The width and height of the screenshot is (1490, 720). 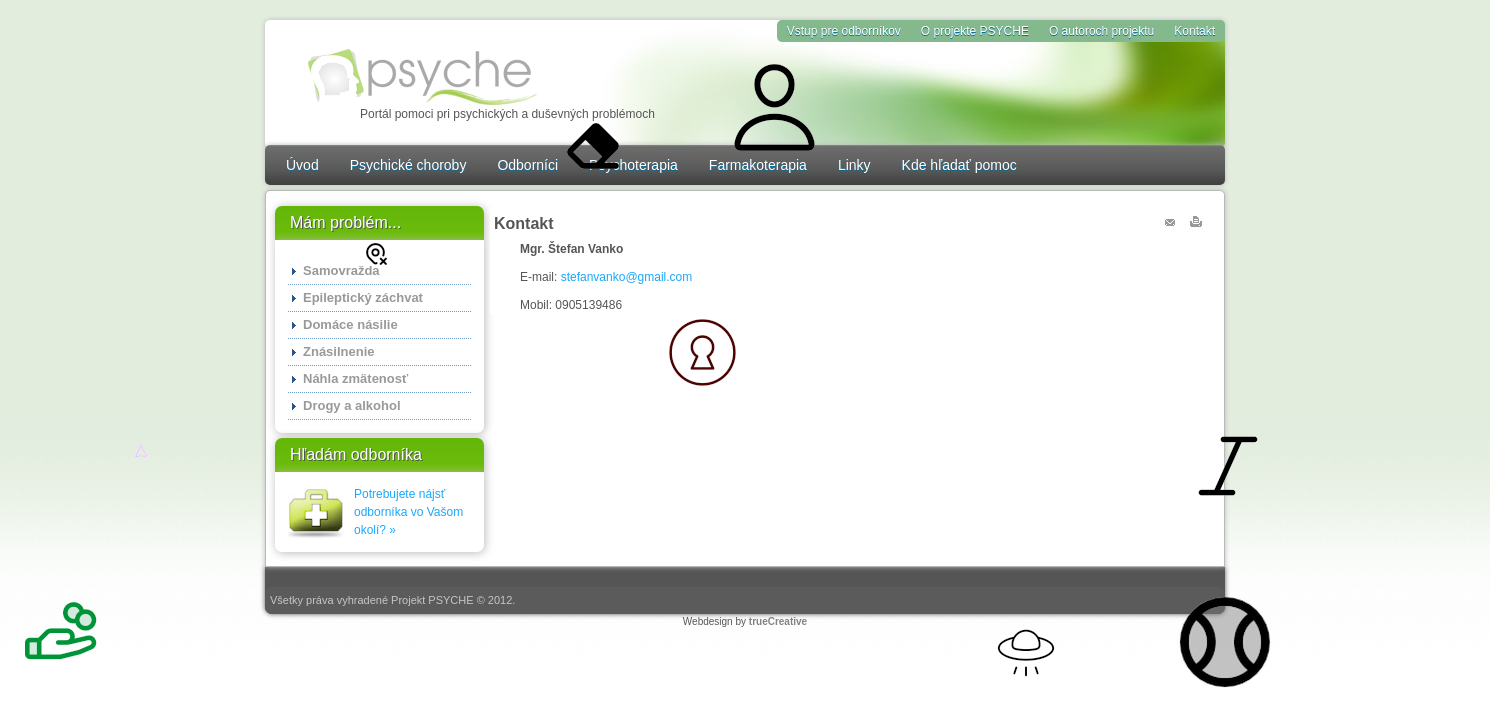 What do you see at coordinates (594, 147) in the screenshot?
I see `erase or clear content` at bounding box center [594, 147].